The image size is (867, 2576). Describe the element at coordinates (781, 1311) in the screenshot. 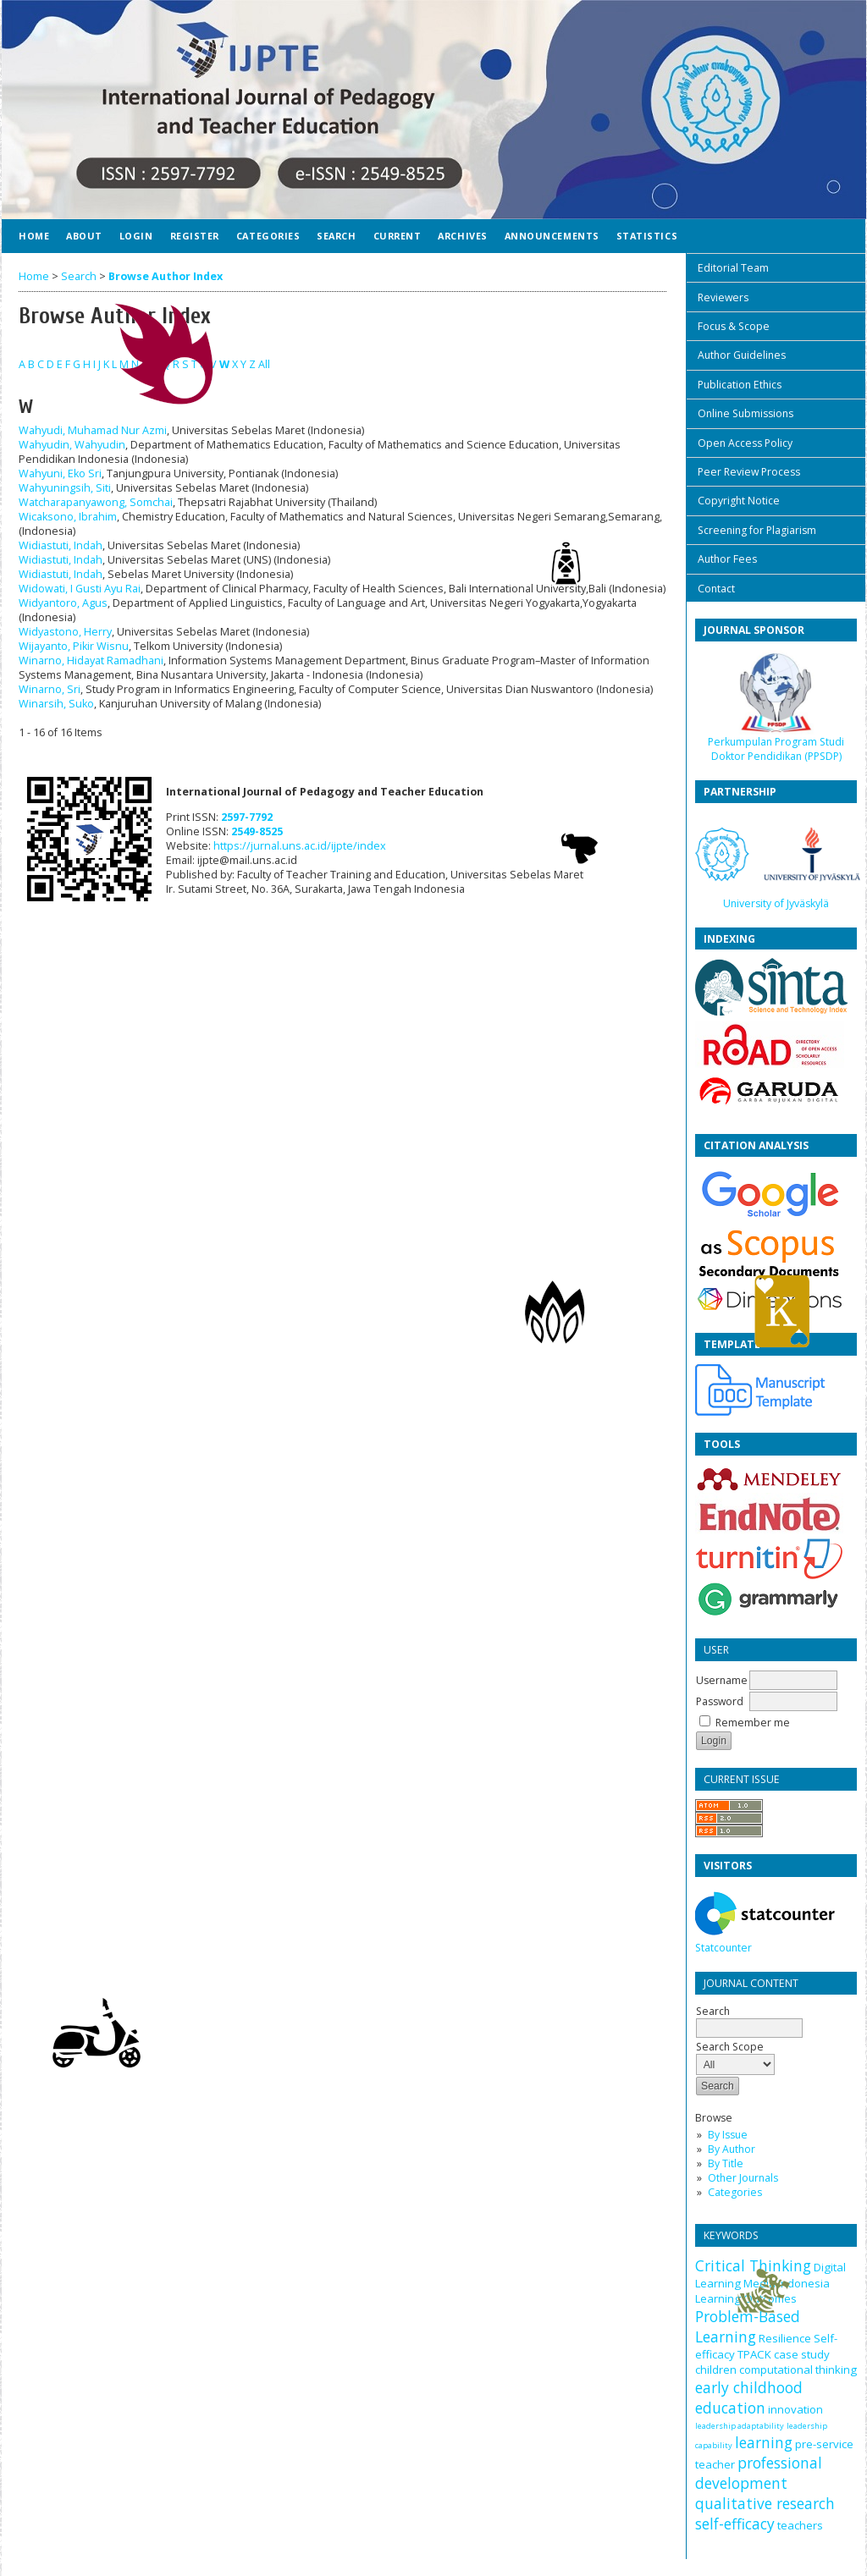

I see `king of hearts playing card` at that location.